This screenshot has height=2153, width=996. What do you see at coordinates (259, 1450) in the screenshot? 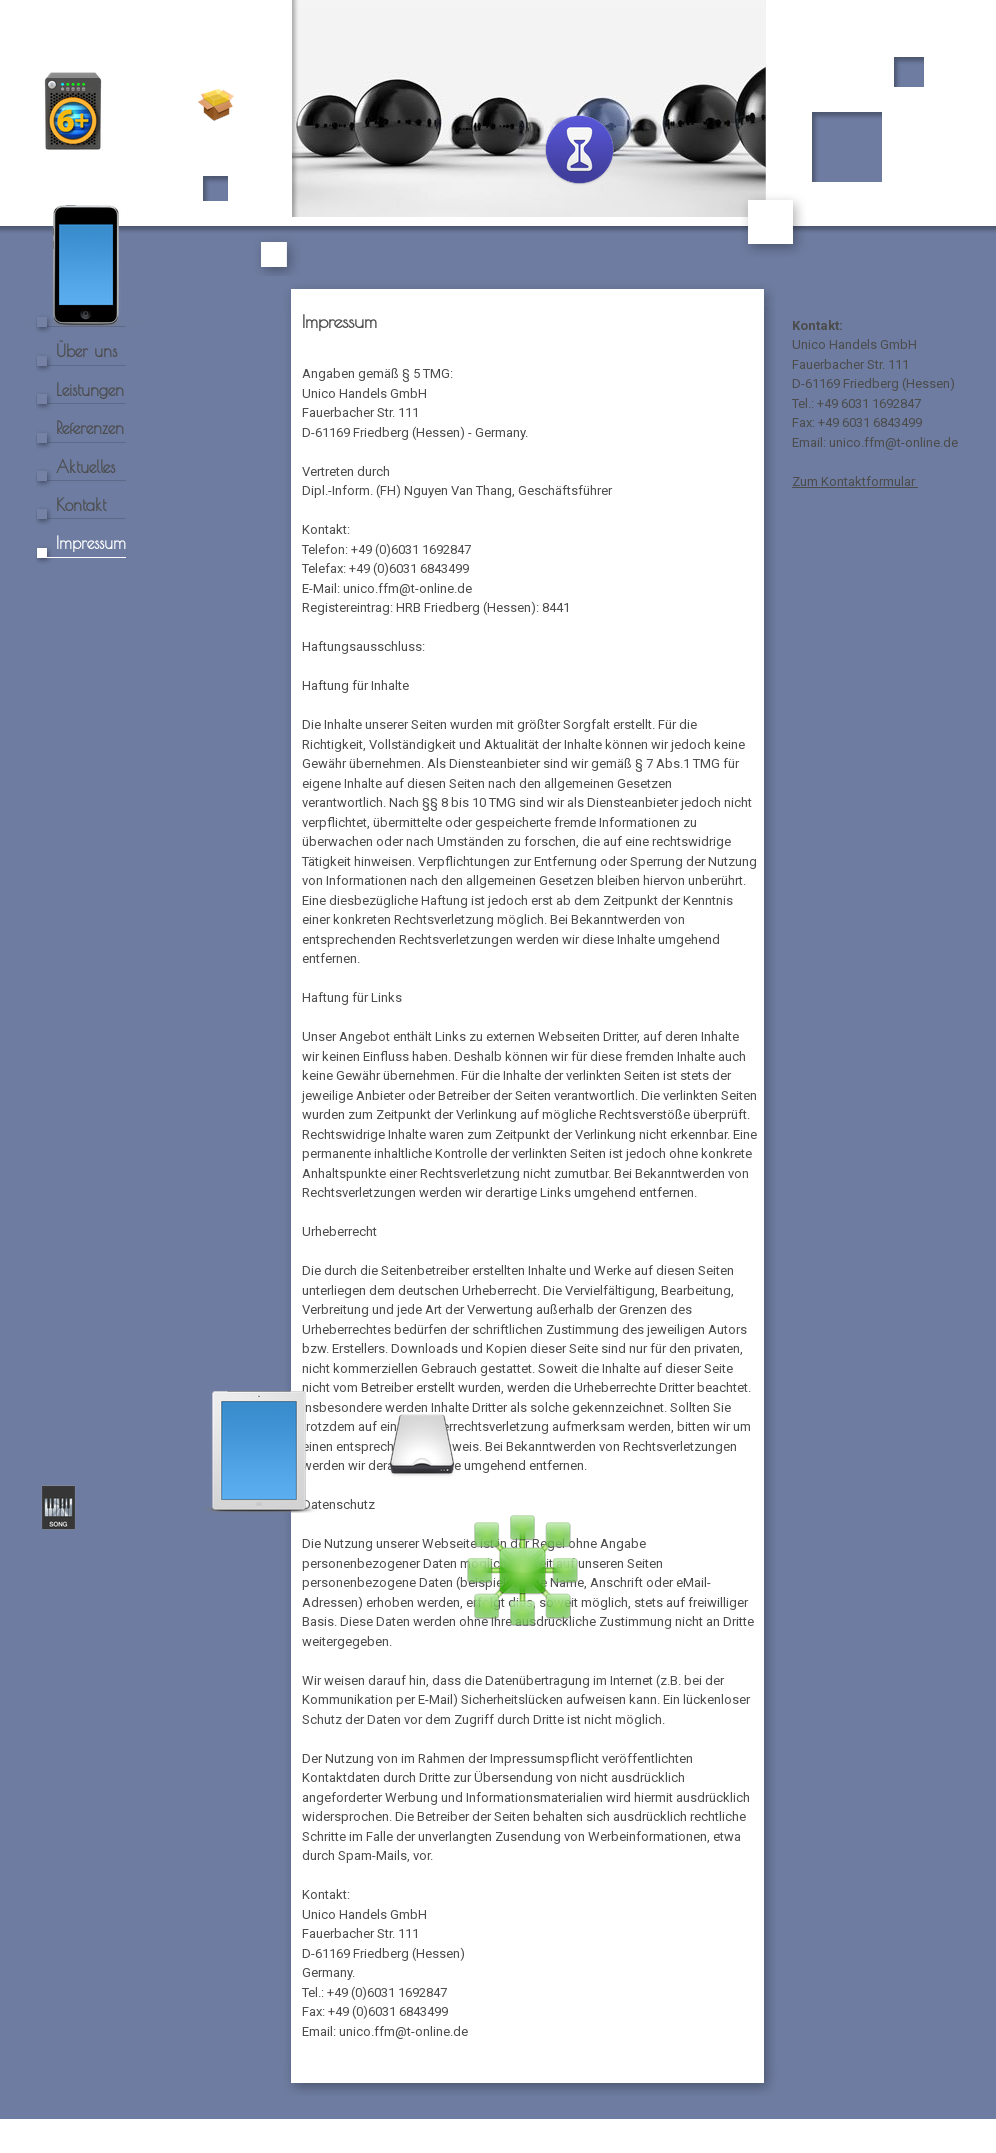
I see `indicates a connected iPad device` at bounding box center [259, 1450].